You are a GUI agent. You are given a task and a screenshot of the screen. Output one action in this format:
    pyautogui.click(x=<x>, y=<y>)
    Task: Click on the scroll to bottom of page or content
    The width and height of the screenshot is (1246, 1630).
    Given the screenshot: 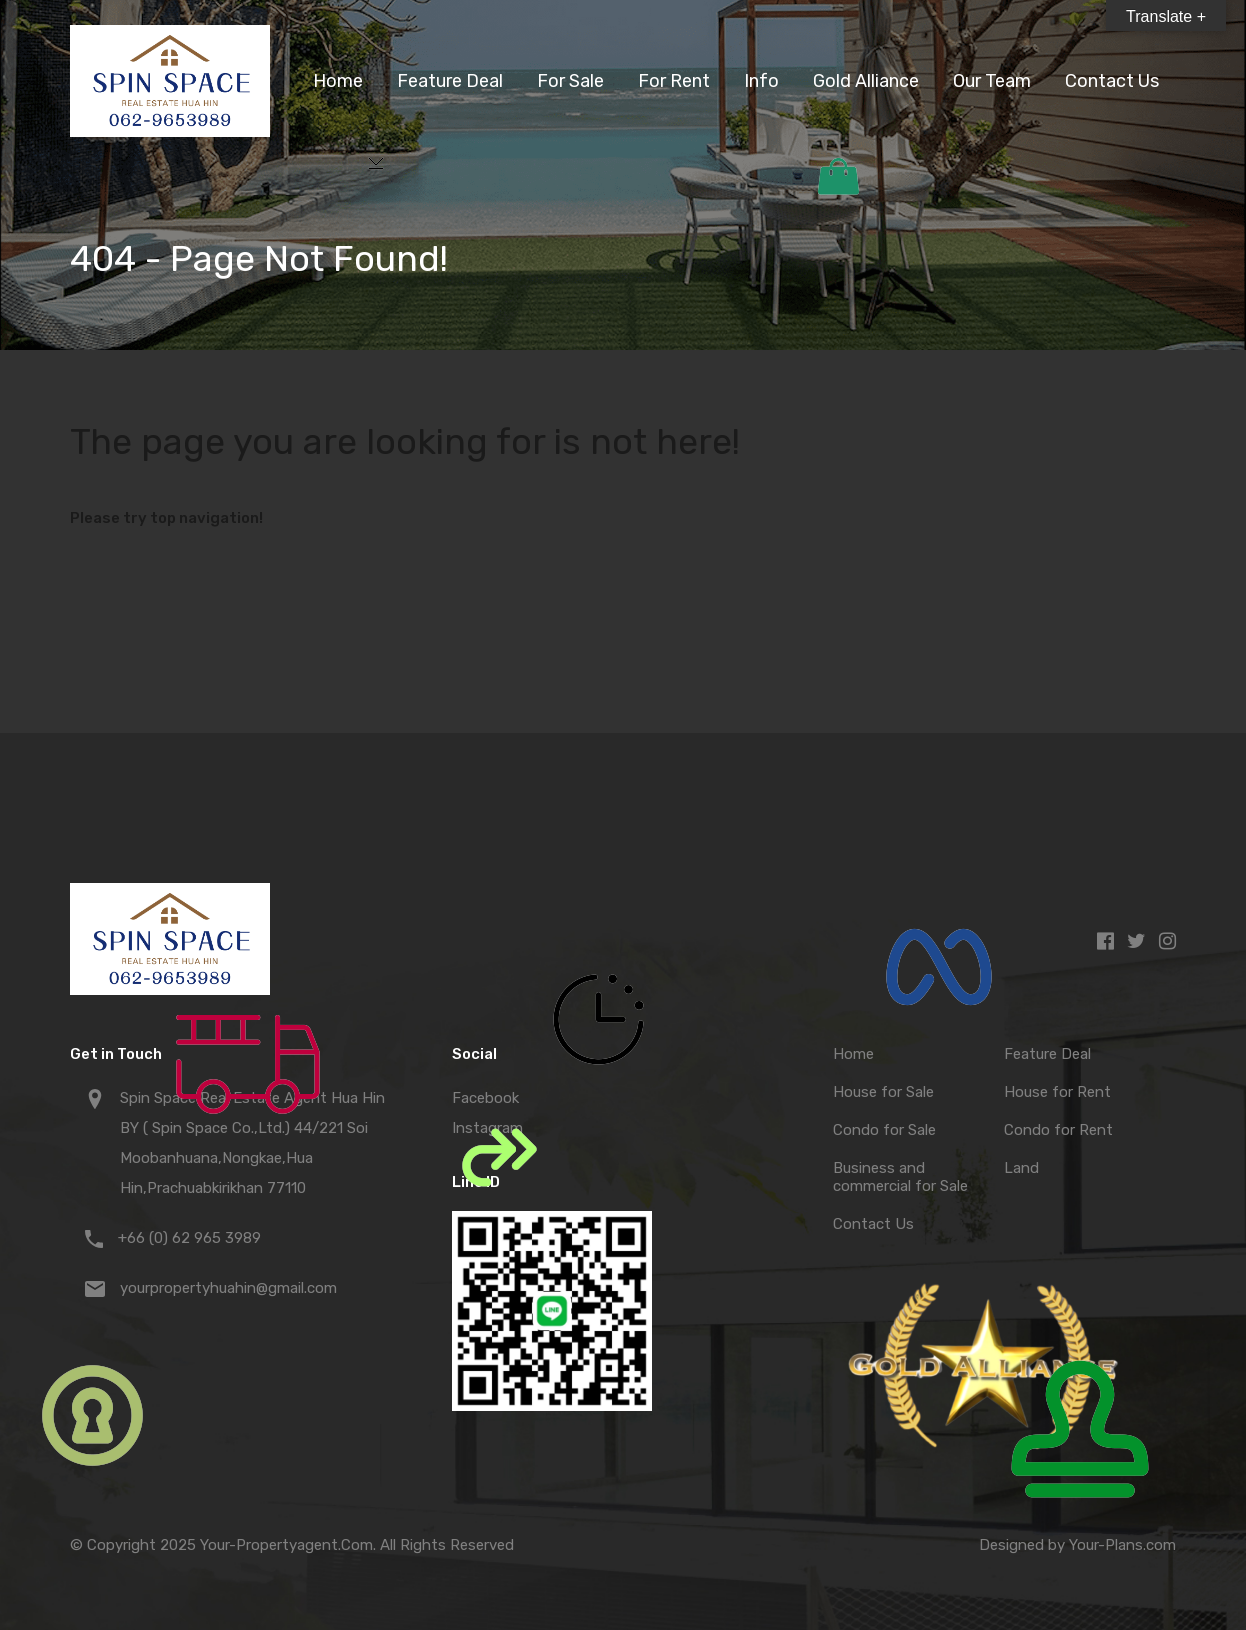 What is the action you would take?
    pyautogui.click(x=376, y=163)
    